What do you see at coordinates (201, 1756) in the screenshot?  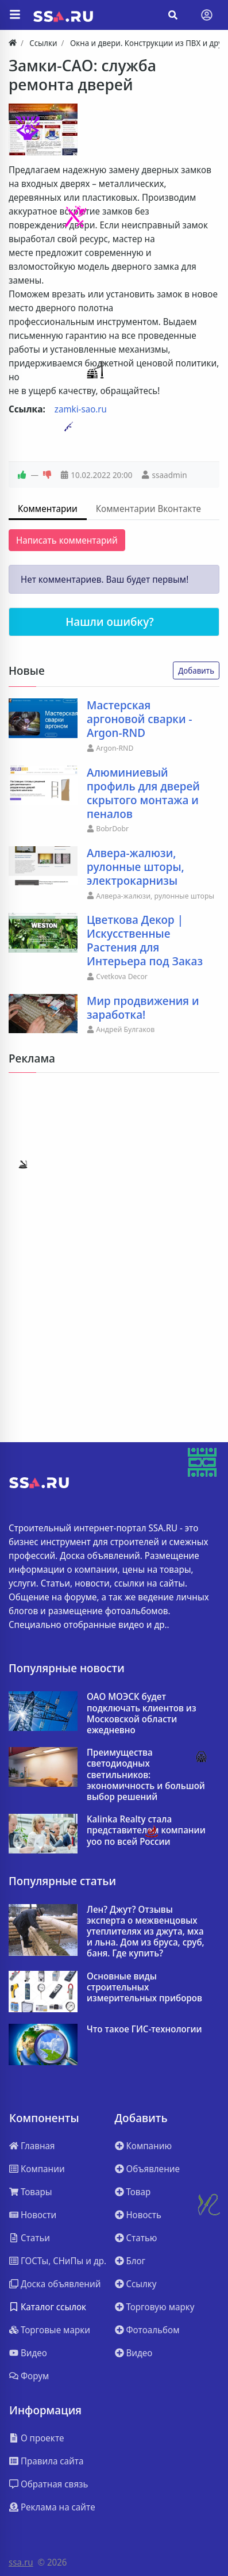 I see `vampire character or enemy type in a game` at bounding box center [201, 1756].